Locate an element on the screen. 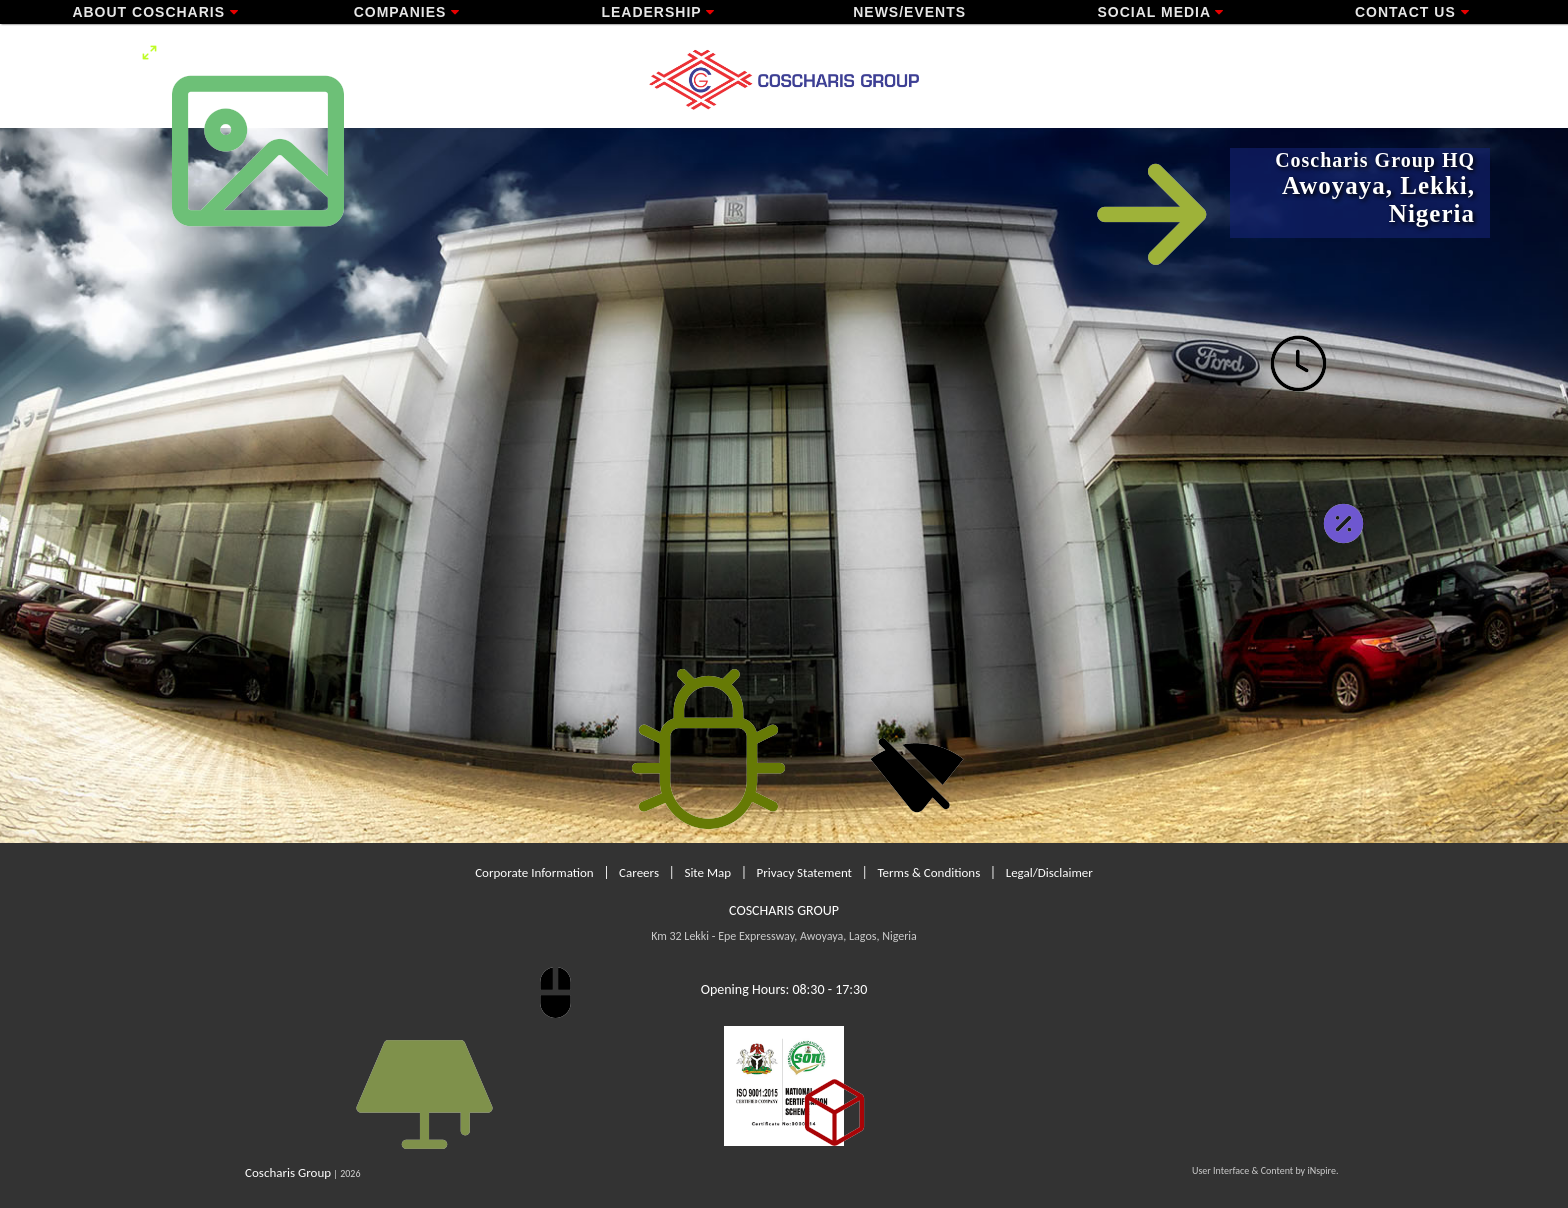 This screenshot has width=1568, height=1208. indicates wifi is disconnected or unavailable is located at coordinates (917, 779).